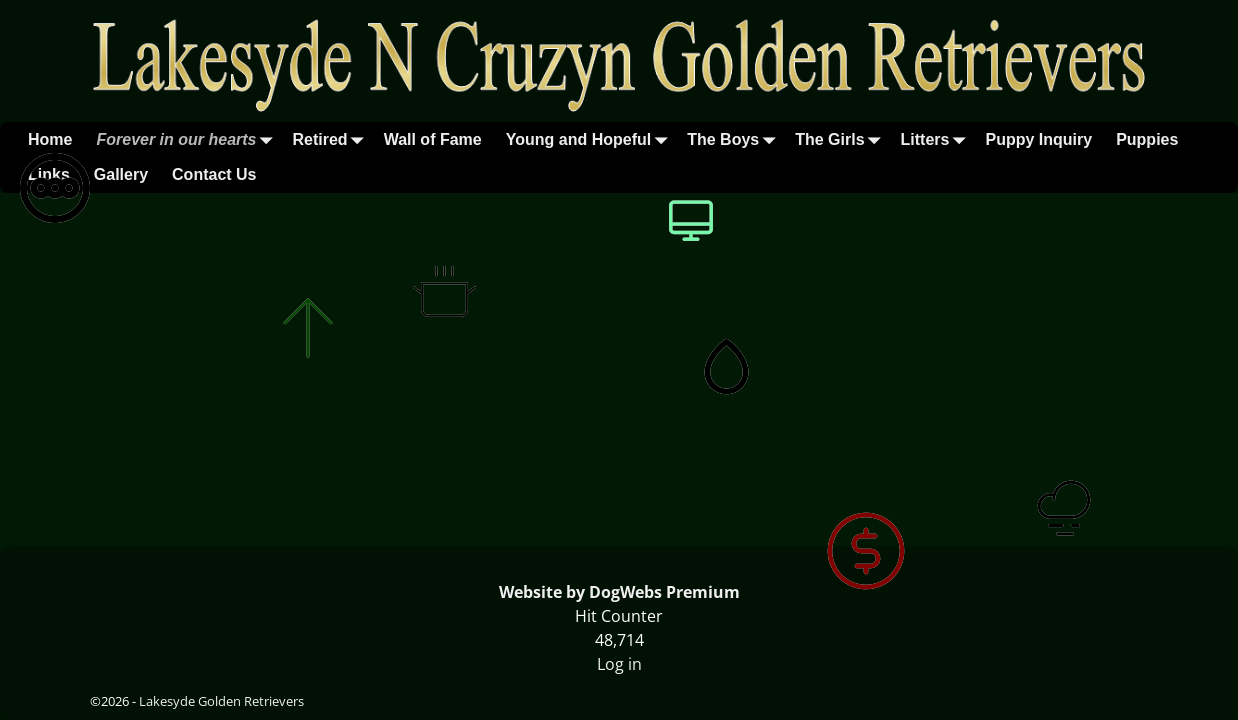  Describe the element at coordinates (1064, 507) in the screenshot. I see `indicates foggy weather conditions` at that location.